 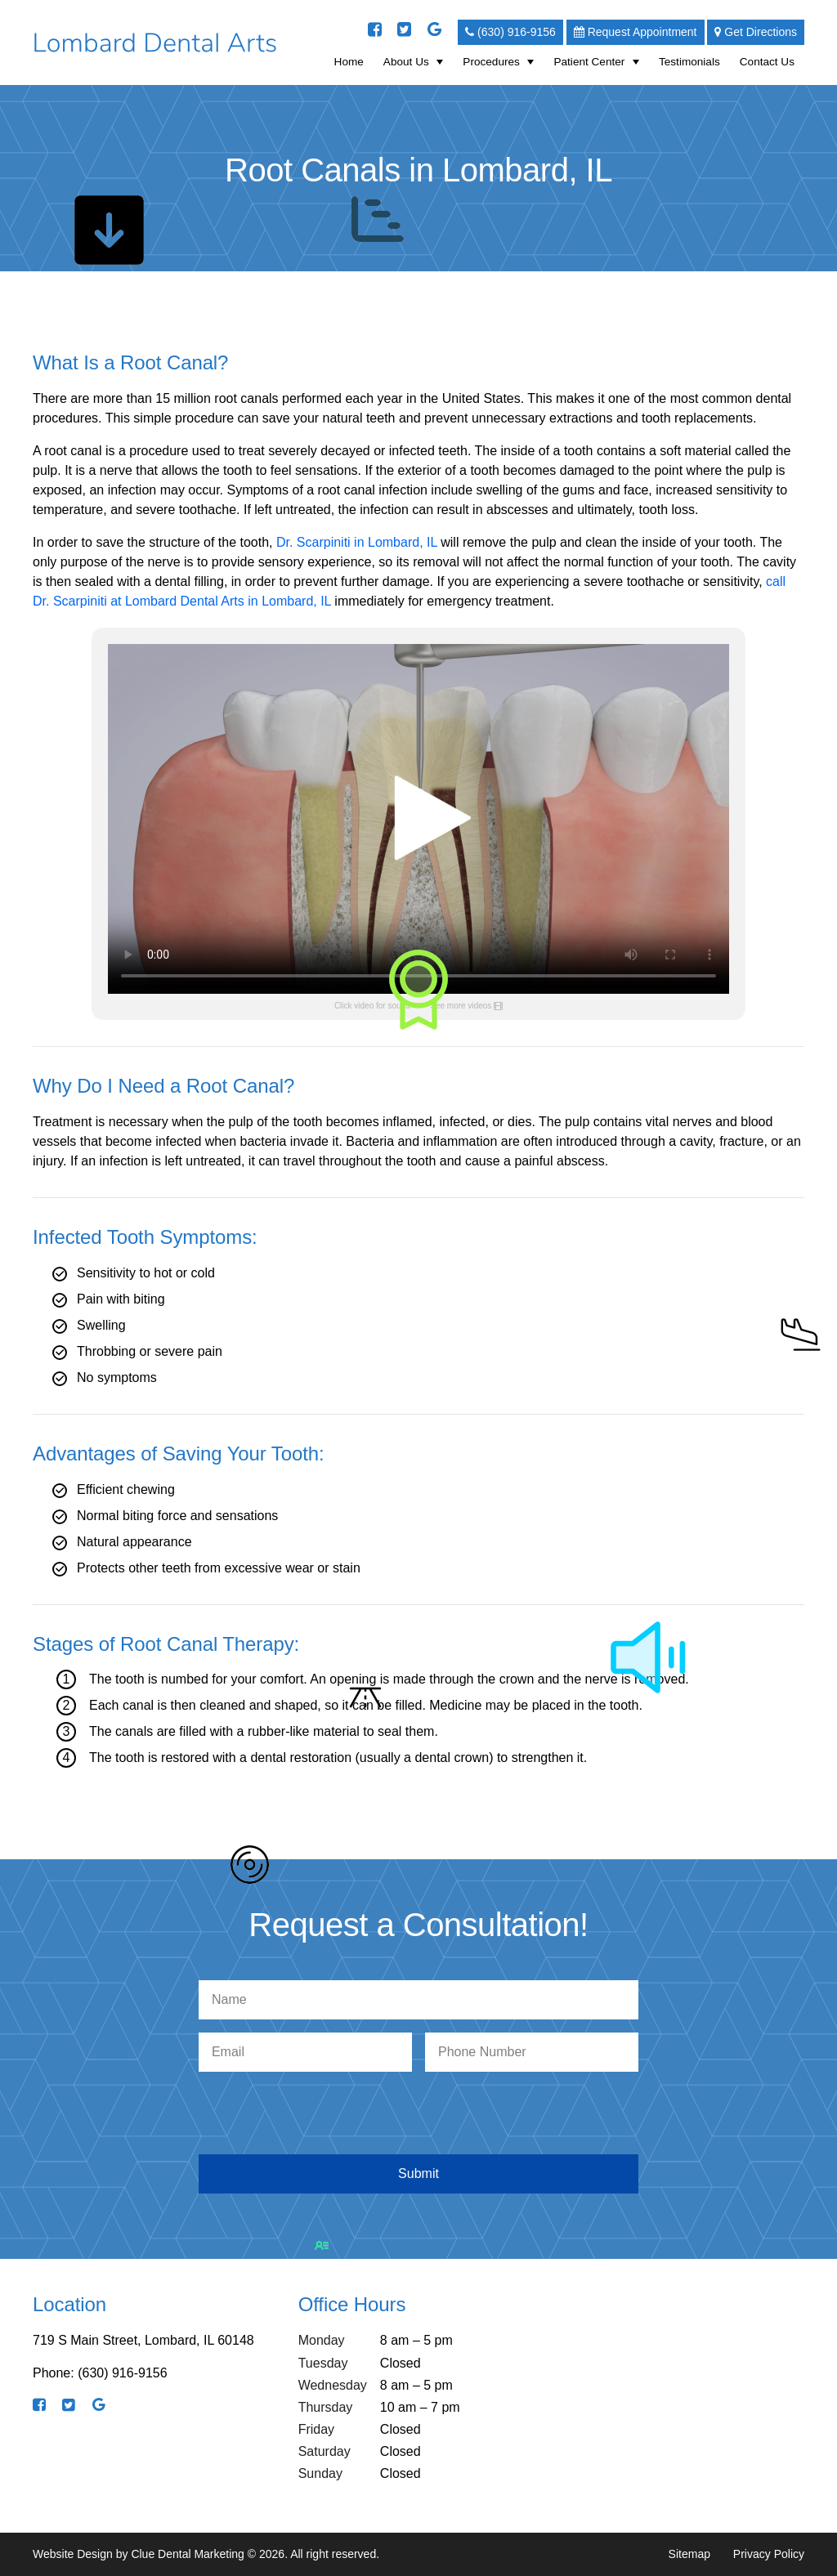 What do you see at coordinates (249, 1864) in the screenshot?
I see `play or browse music library` at bounding box center [249, 1864].